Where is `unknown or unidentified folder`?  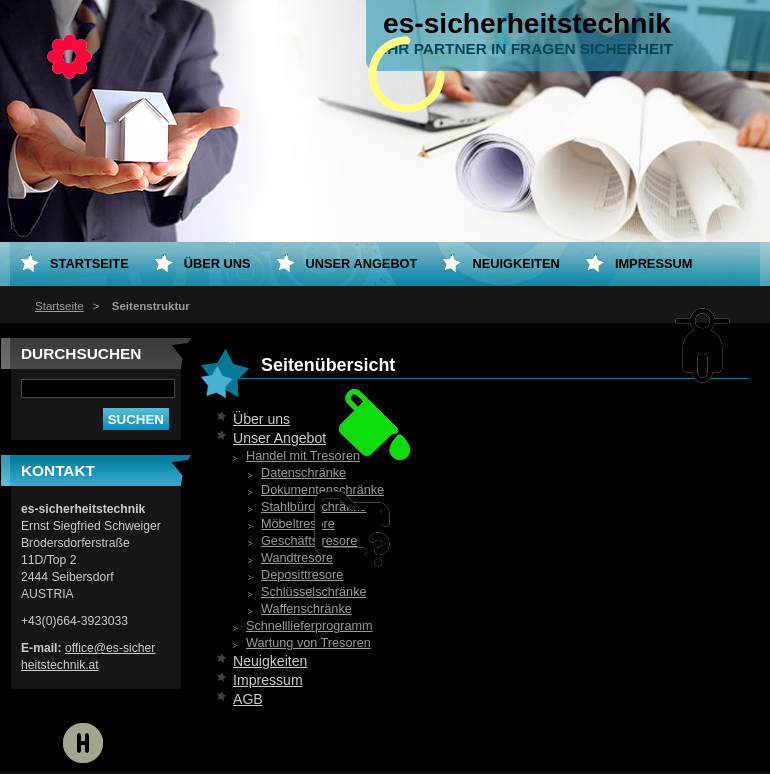 unknown or unidentified folder is located at coordinates (352, 525).